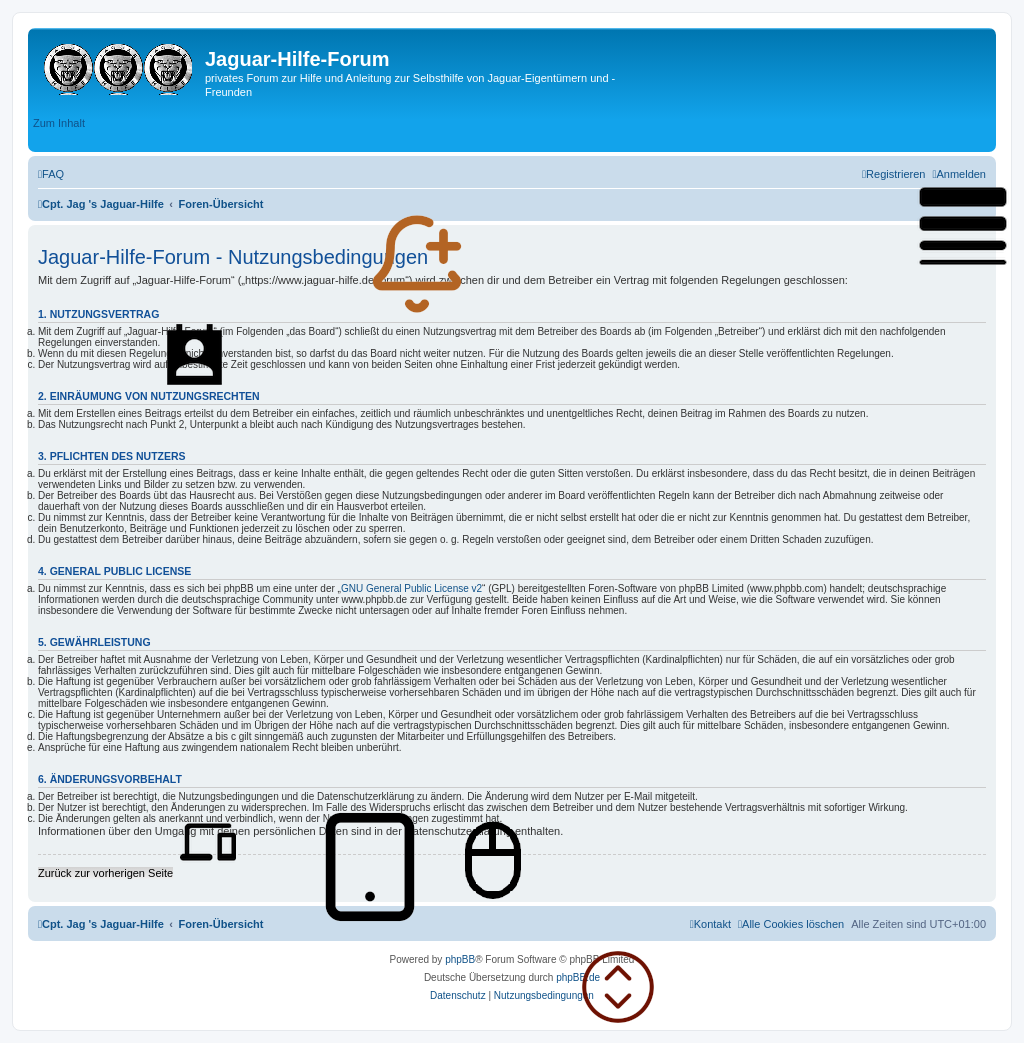  I want to click on expand or collapse content, so click(618, 987).